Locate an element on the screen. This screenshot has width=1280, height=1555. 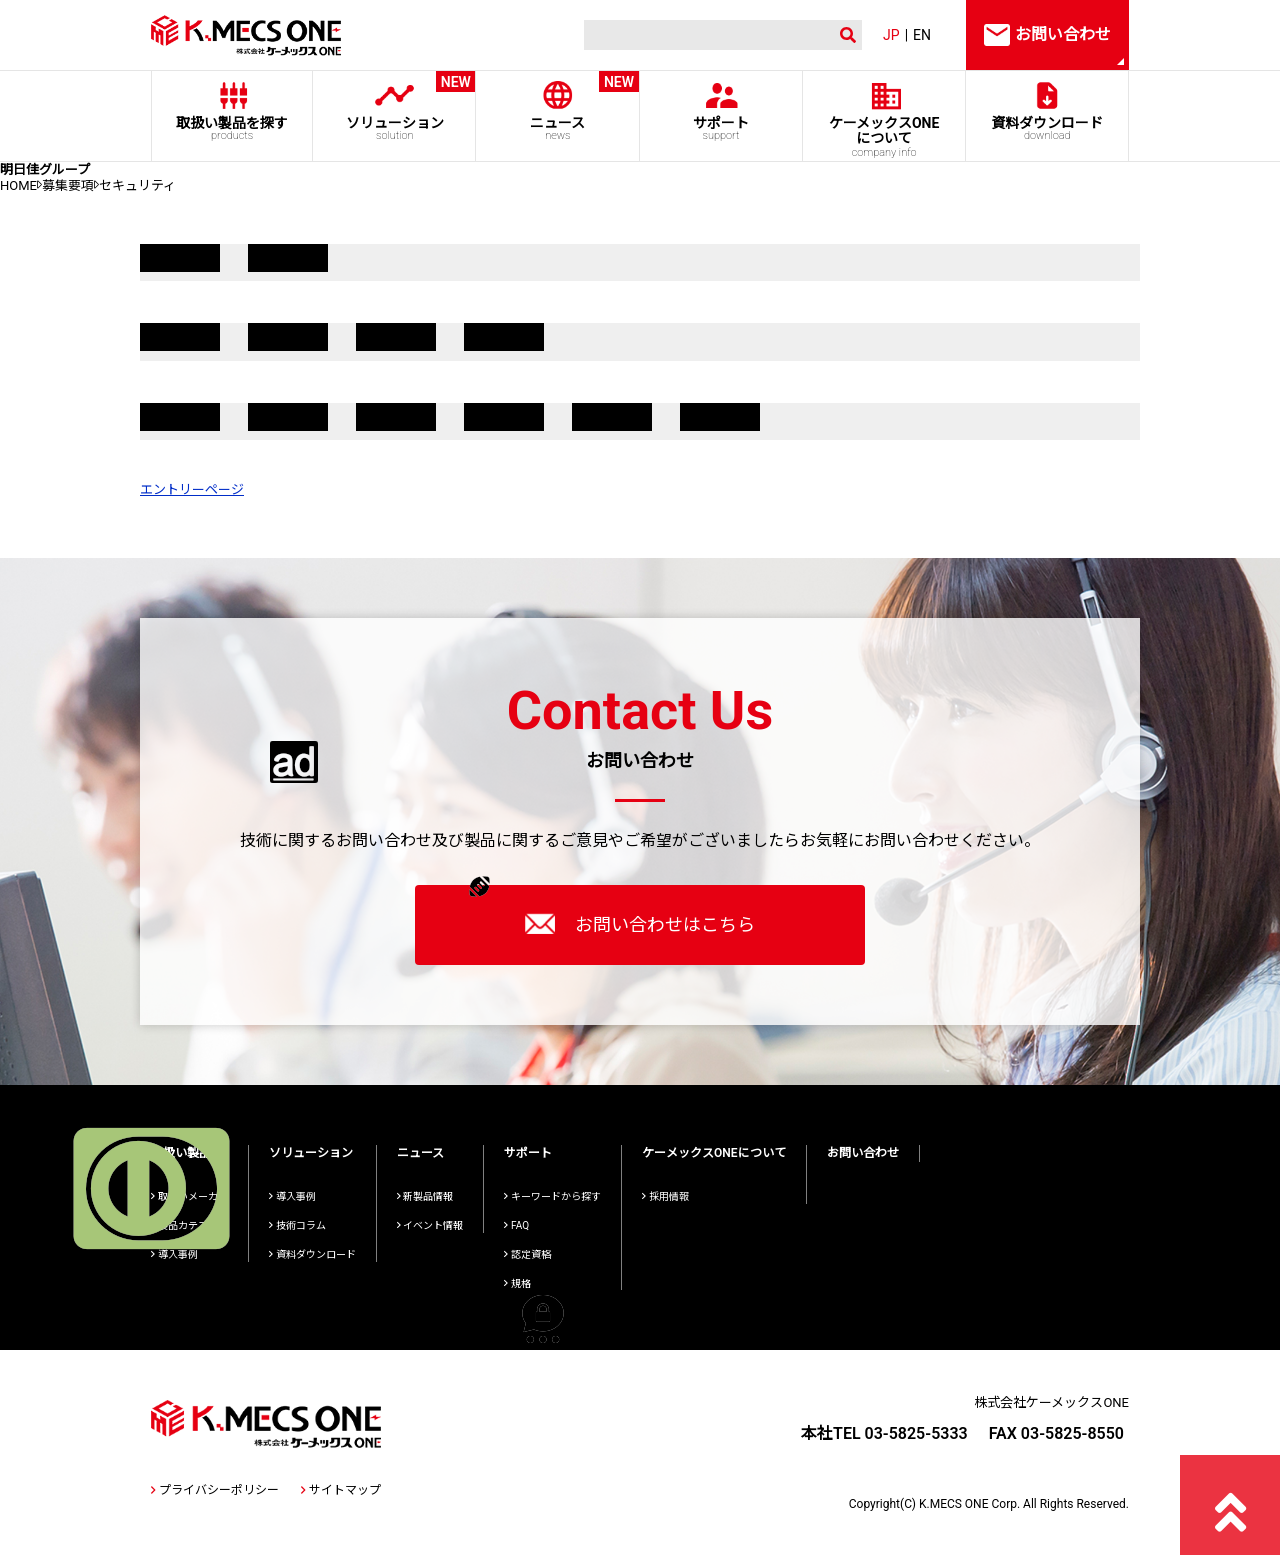
open Threema secure messaging app is located at coordinates (543, 1319).